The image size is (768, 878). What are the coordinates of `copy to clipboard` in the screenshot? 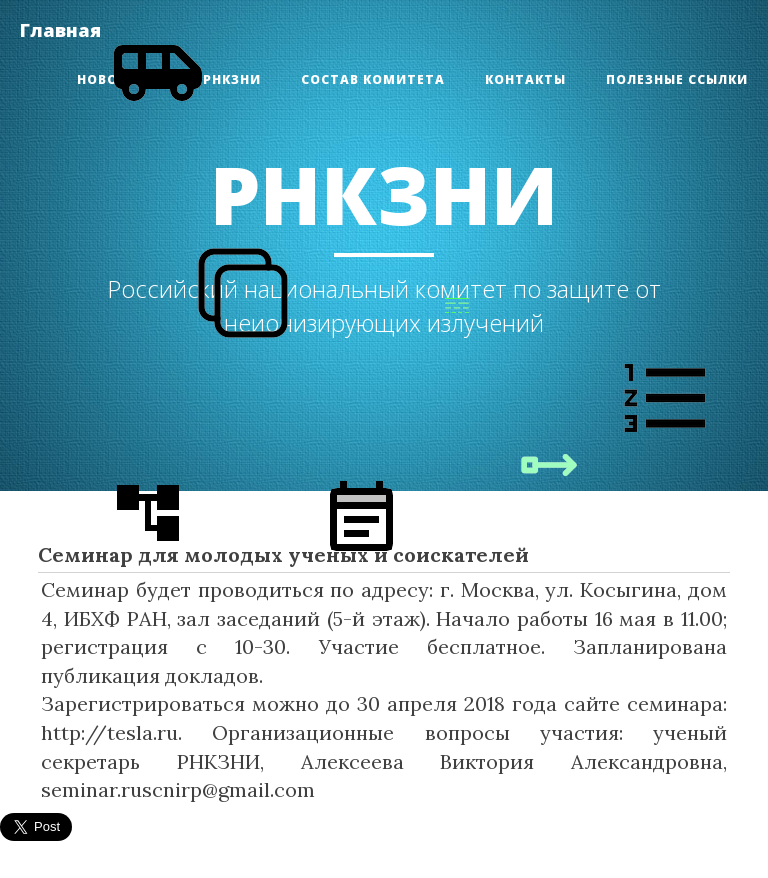 It's located at (243, 293).